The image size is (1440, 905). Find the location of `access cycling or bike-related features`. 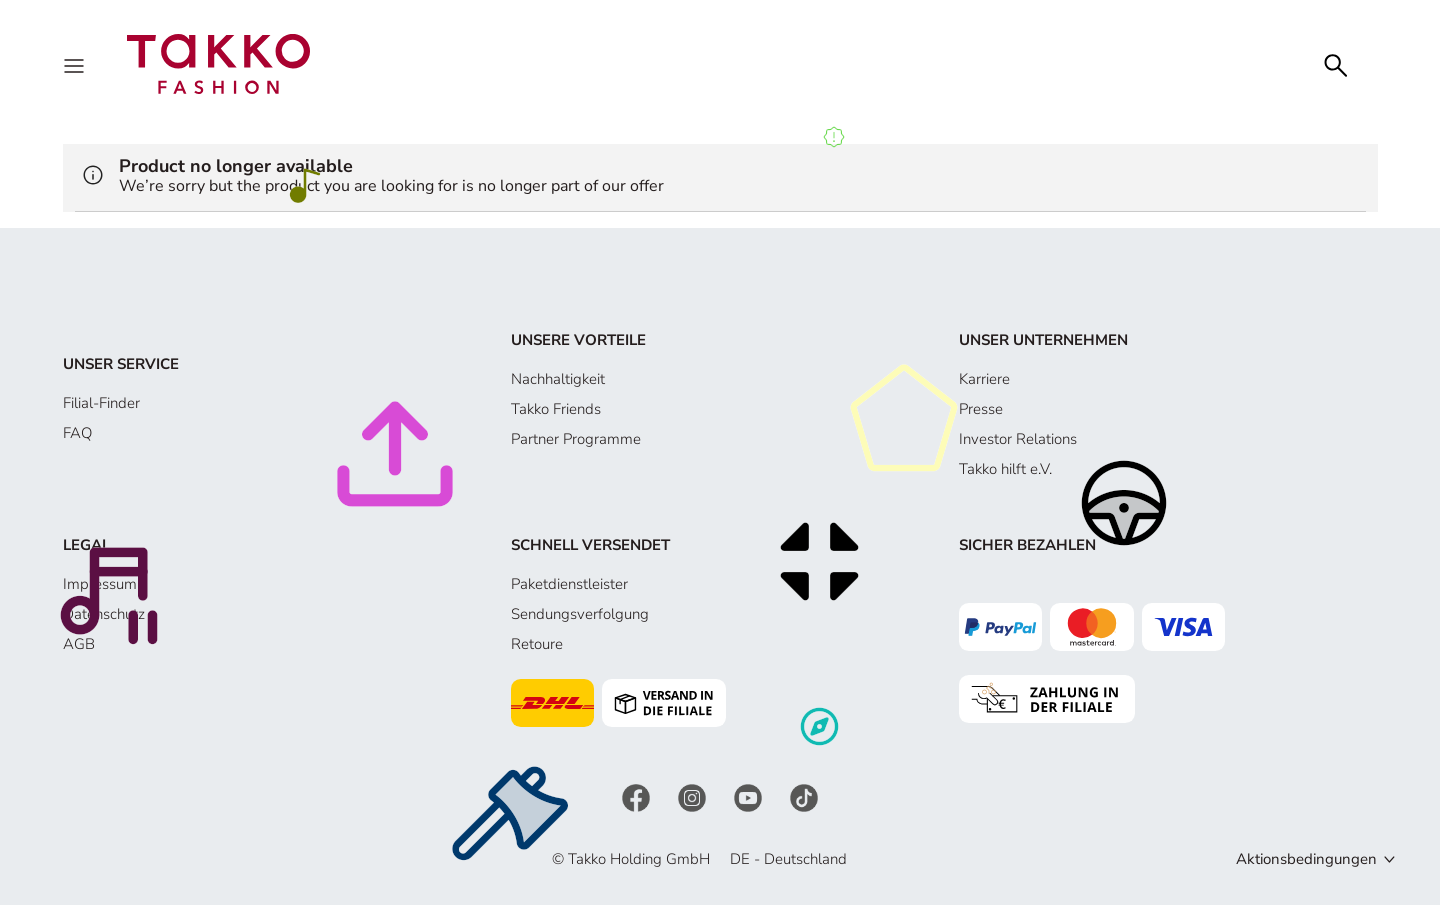

access cycling or bike-related features is located at coordinates (989, 689).